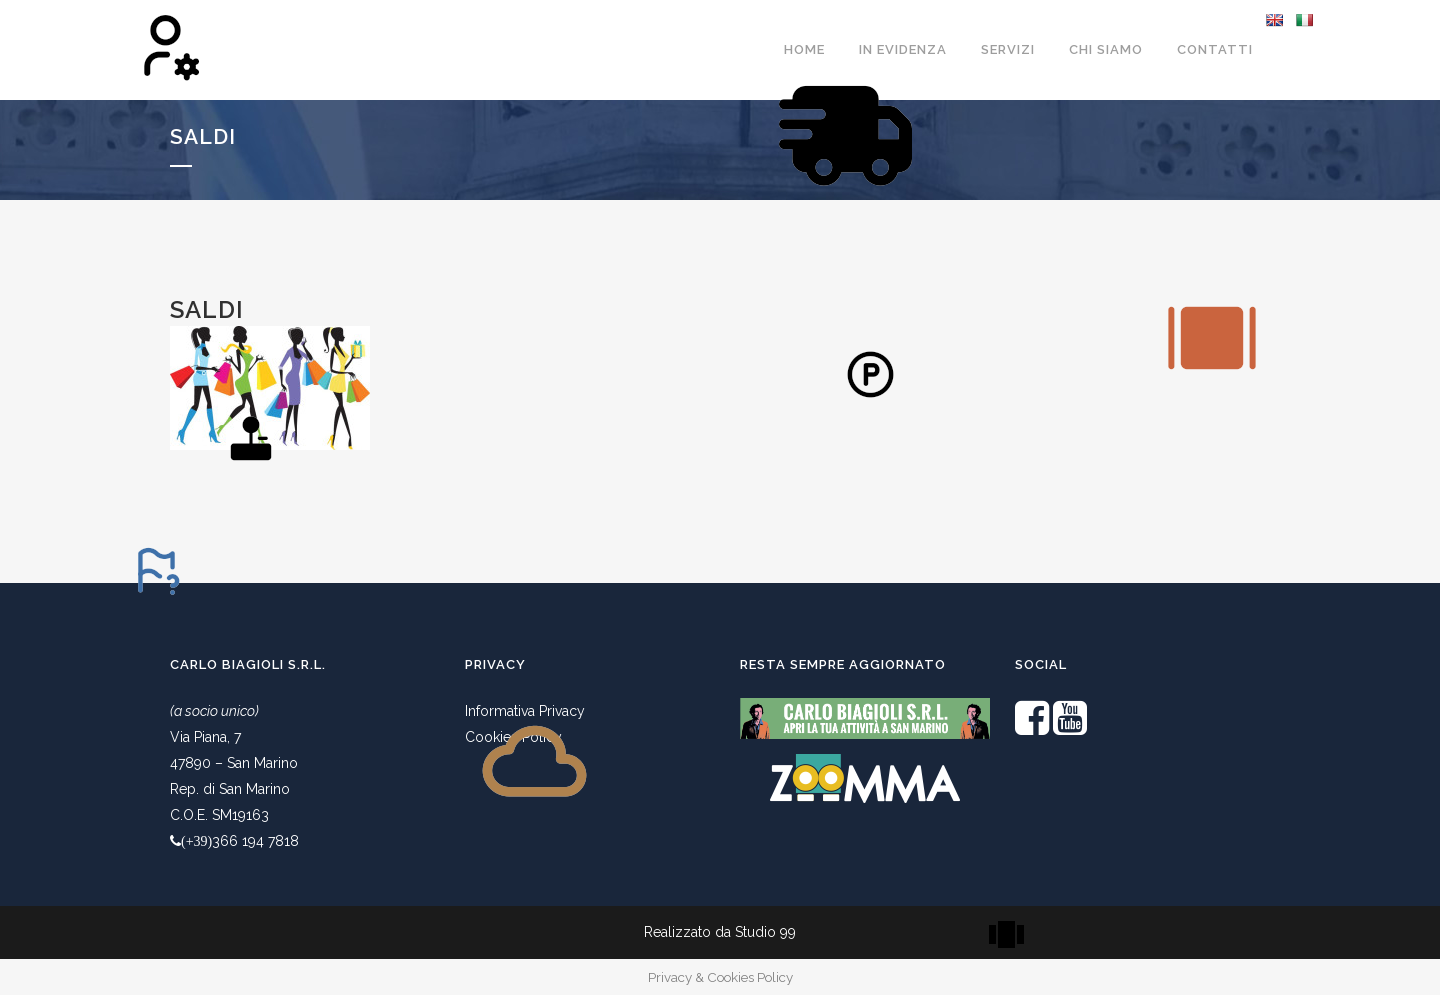  What do you see at coordinates (251, 440) in the screenshot?
I see `access game controls or gaming settings` at bounding box center [251, 440].